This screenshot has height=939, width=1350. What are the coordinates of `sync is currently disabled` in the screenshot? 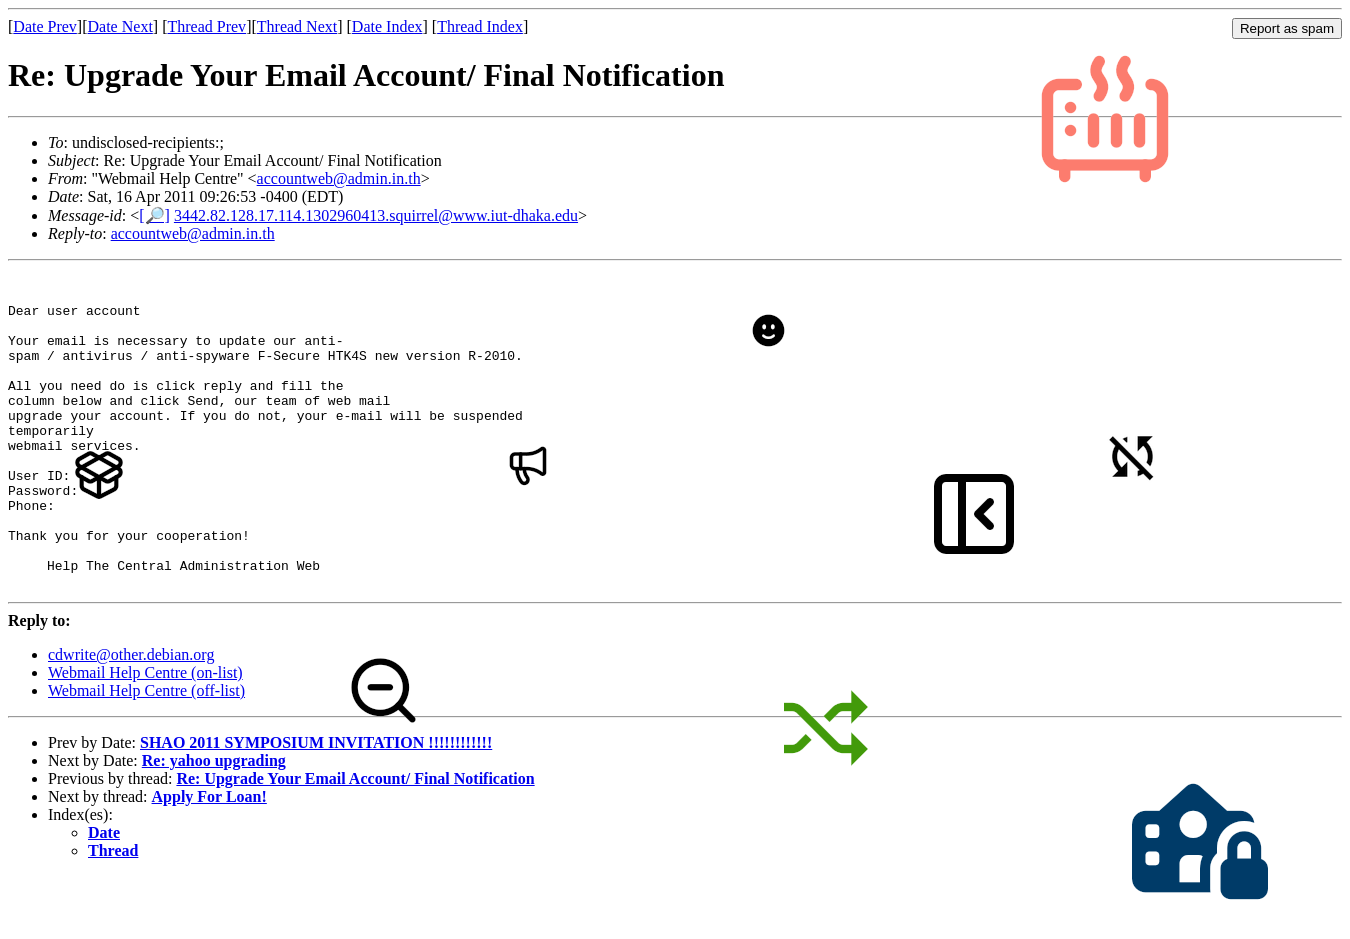 It's located at (1132, 456).